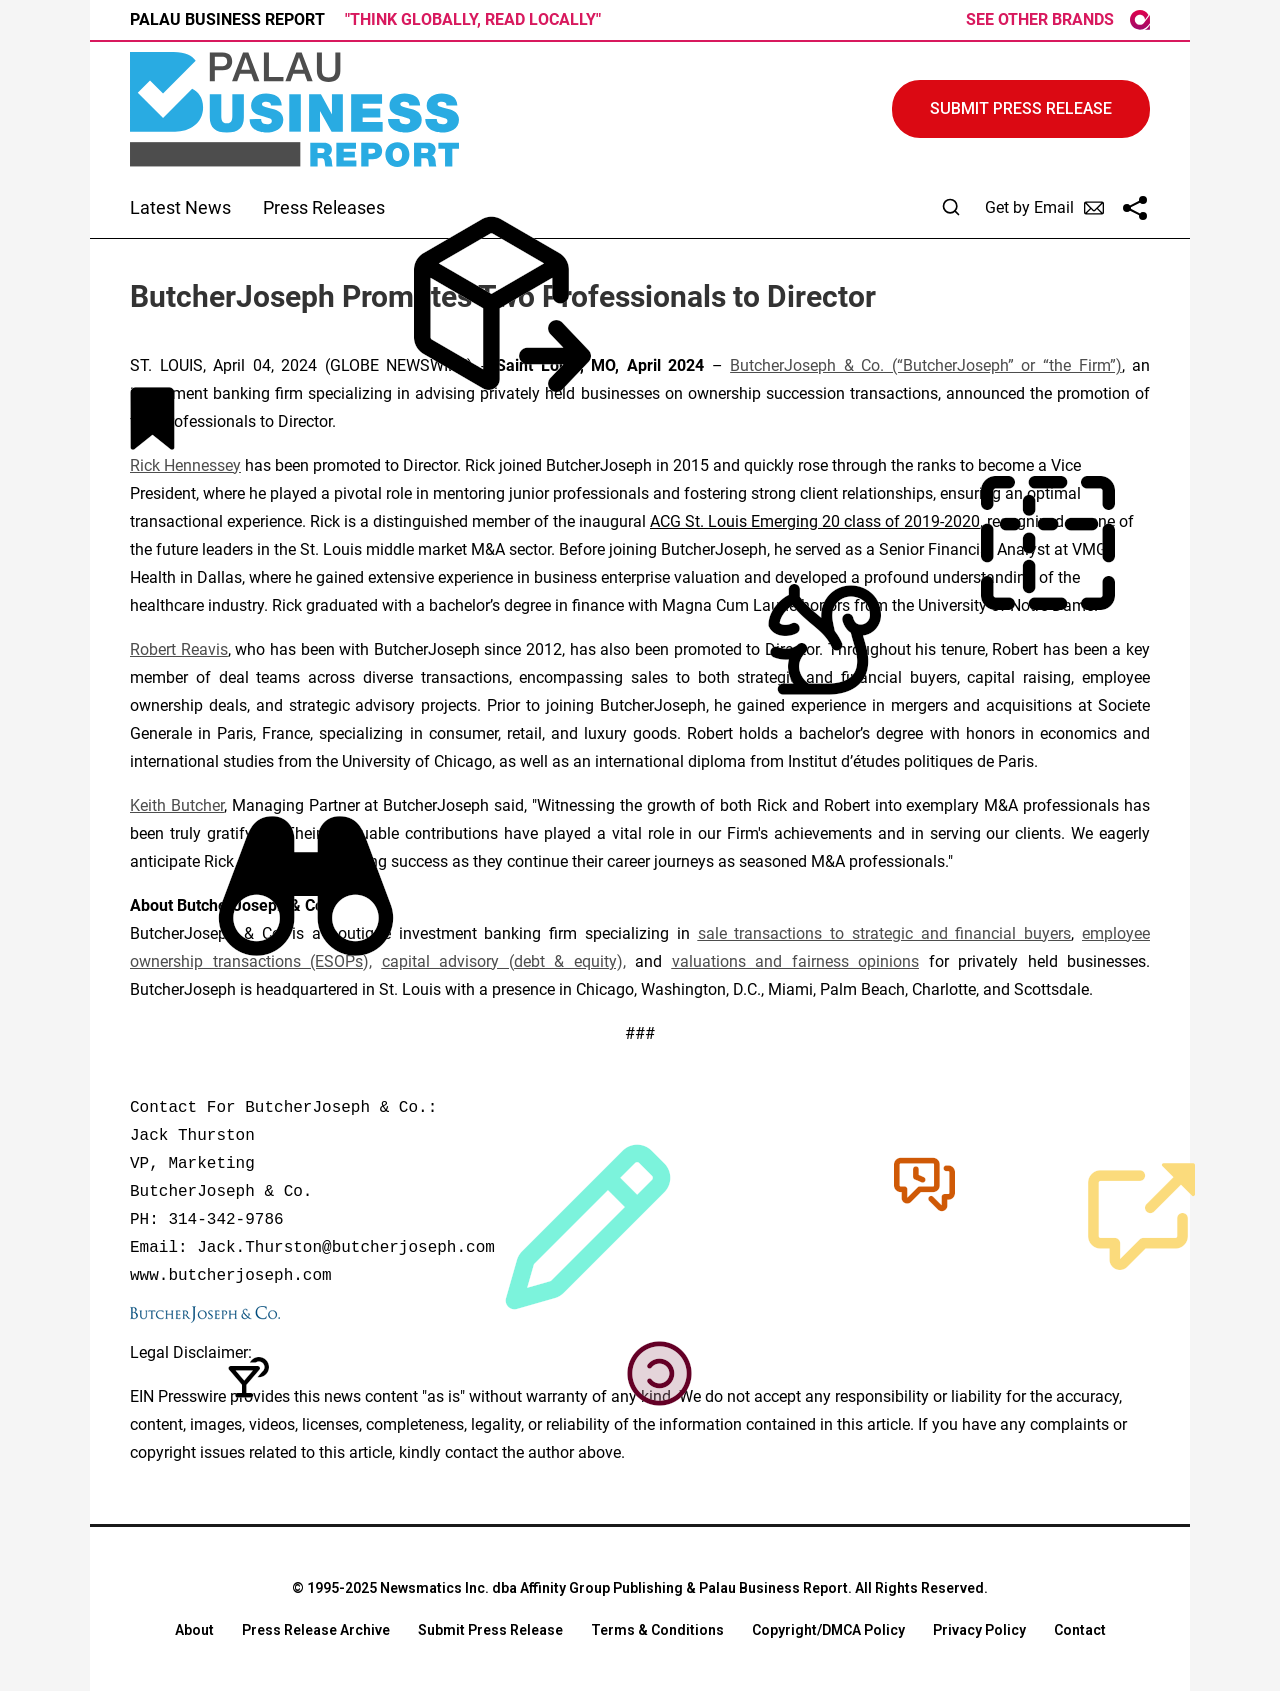 This screenshot has height=1691, width=1280. I want to click on view packages that depend on this repository, so click(502, 303).